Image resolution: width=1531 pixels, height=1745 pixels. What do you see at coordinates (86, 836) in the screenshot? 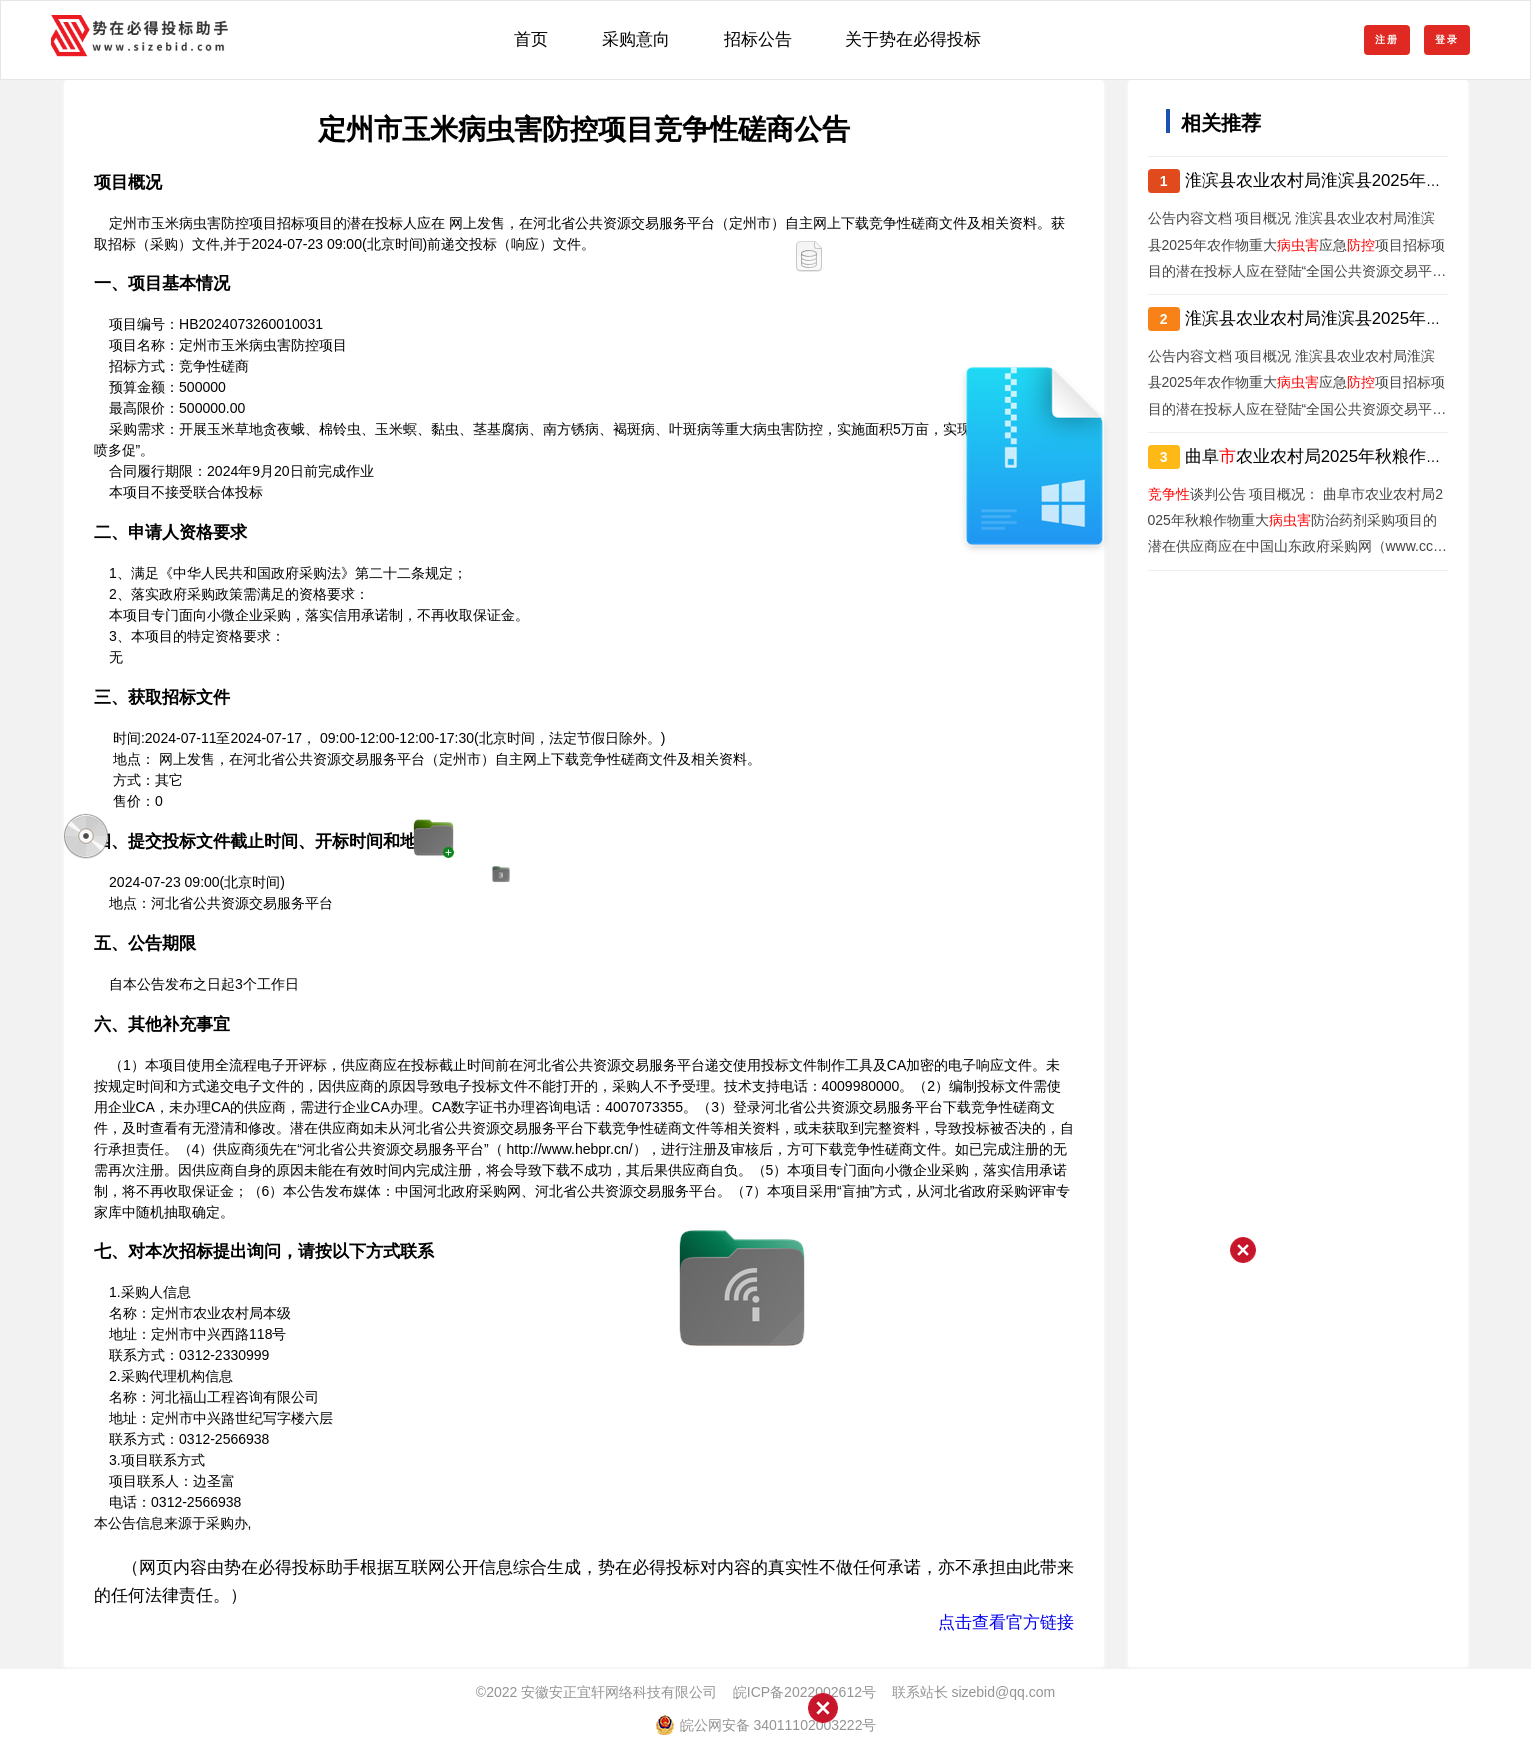
I see `indicates a DVD-RAM disc device` at bounding box center [86, 836].